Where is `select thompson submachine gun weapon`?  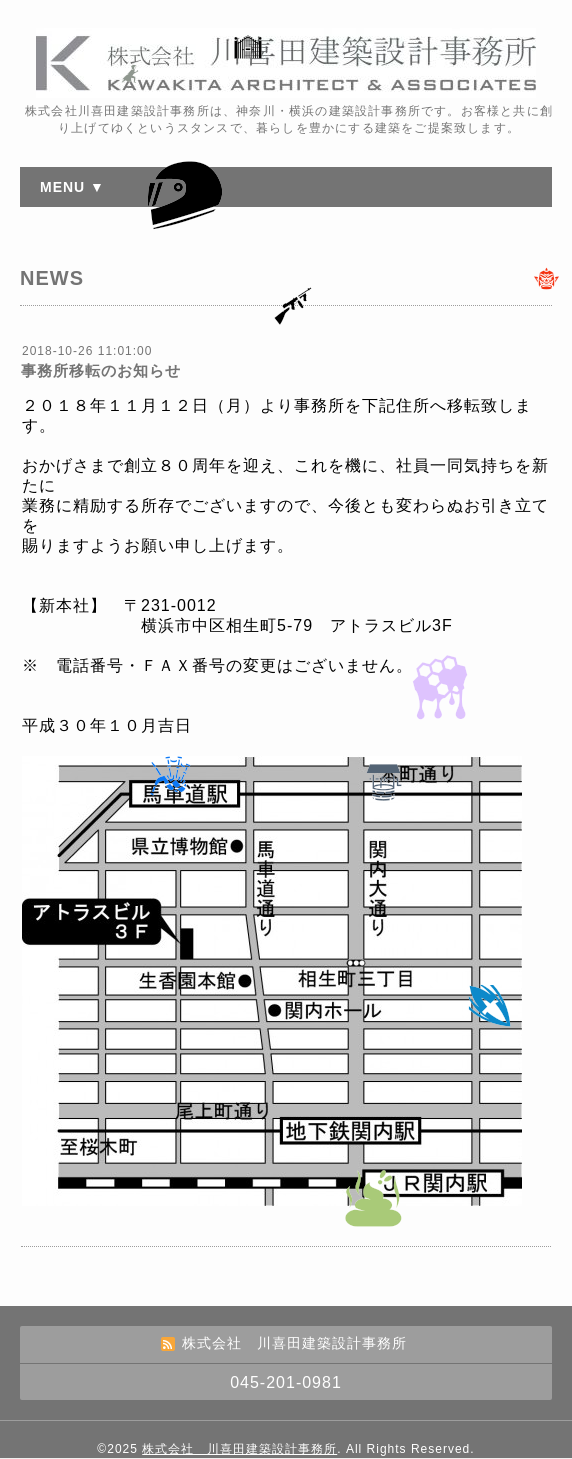
select thompson submachine gun weapon is located at coordinates (293, 306).